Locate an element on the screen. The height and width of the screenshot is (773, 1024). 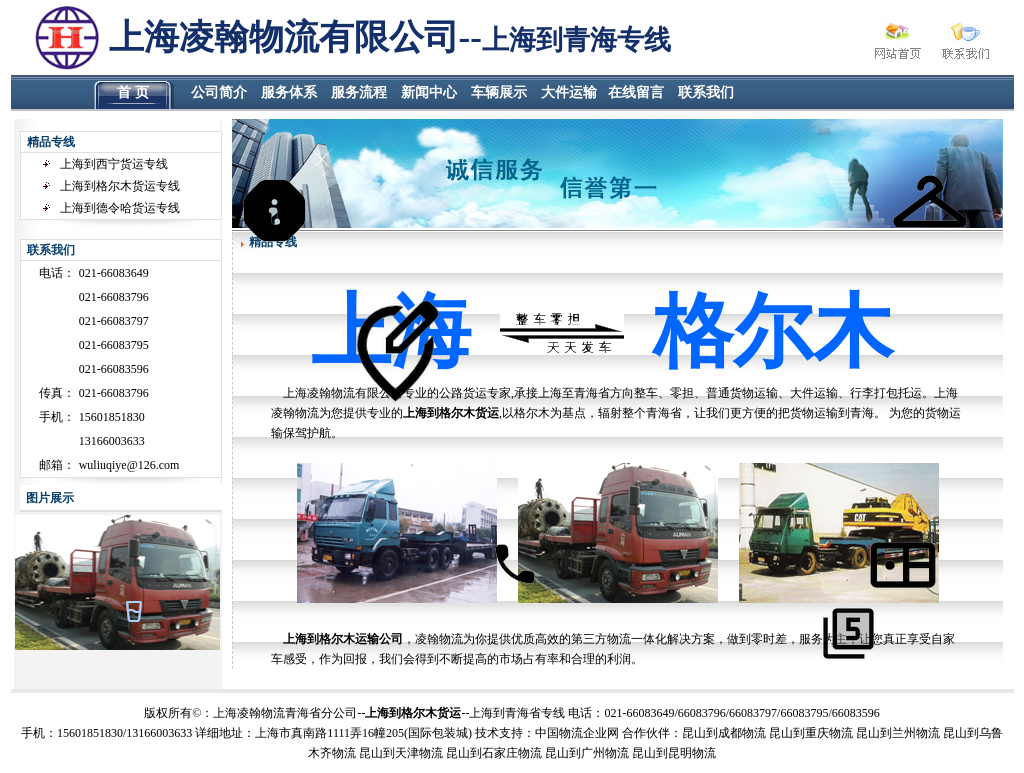
edit a saved location is located at coordinates (395, 353).